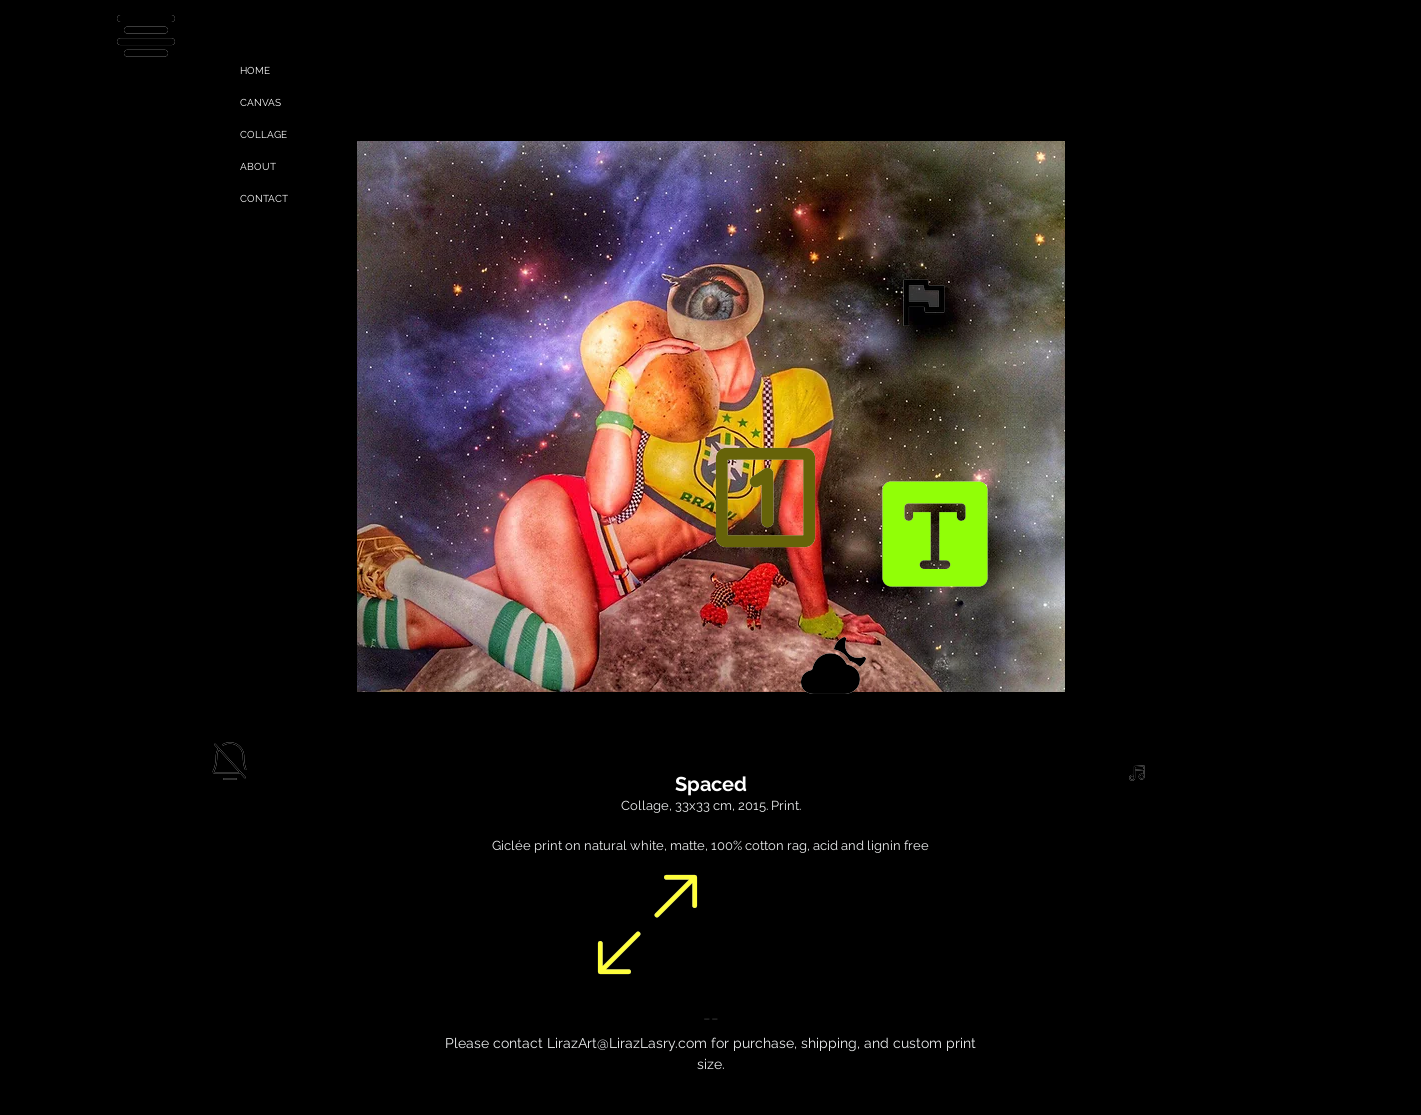 The height and width of the screenshot is (1115, 1421). Describe the element at coordinates (230, 761) in the screenshot. I see `mute notifications` at that location.